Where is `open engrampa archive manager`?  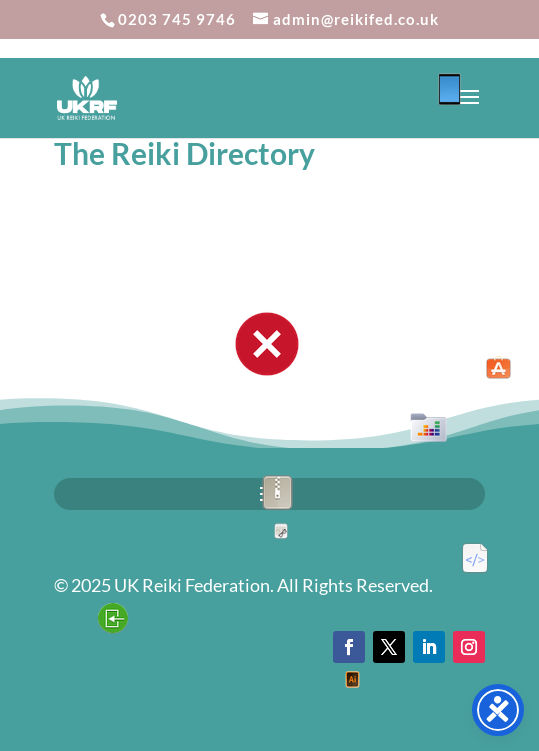
open engrampa archive manager is located at coordinates (277, 492).